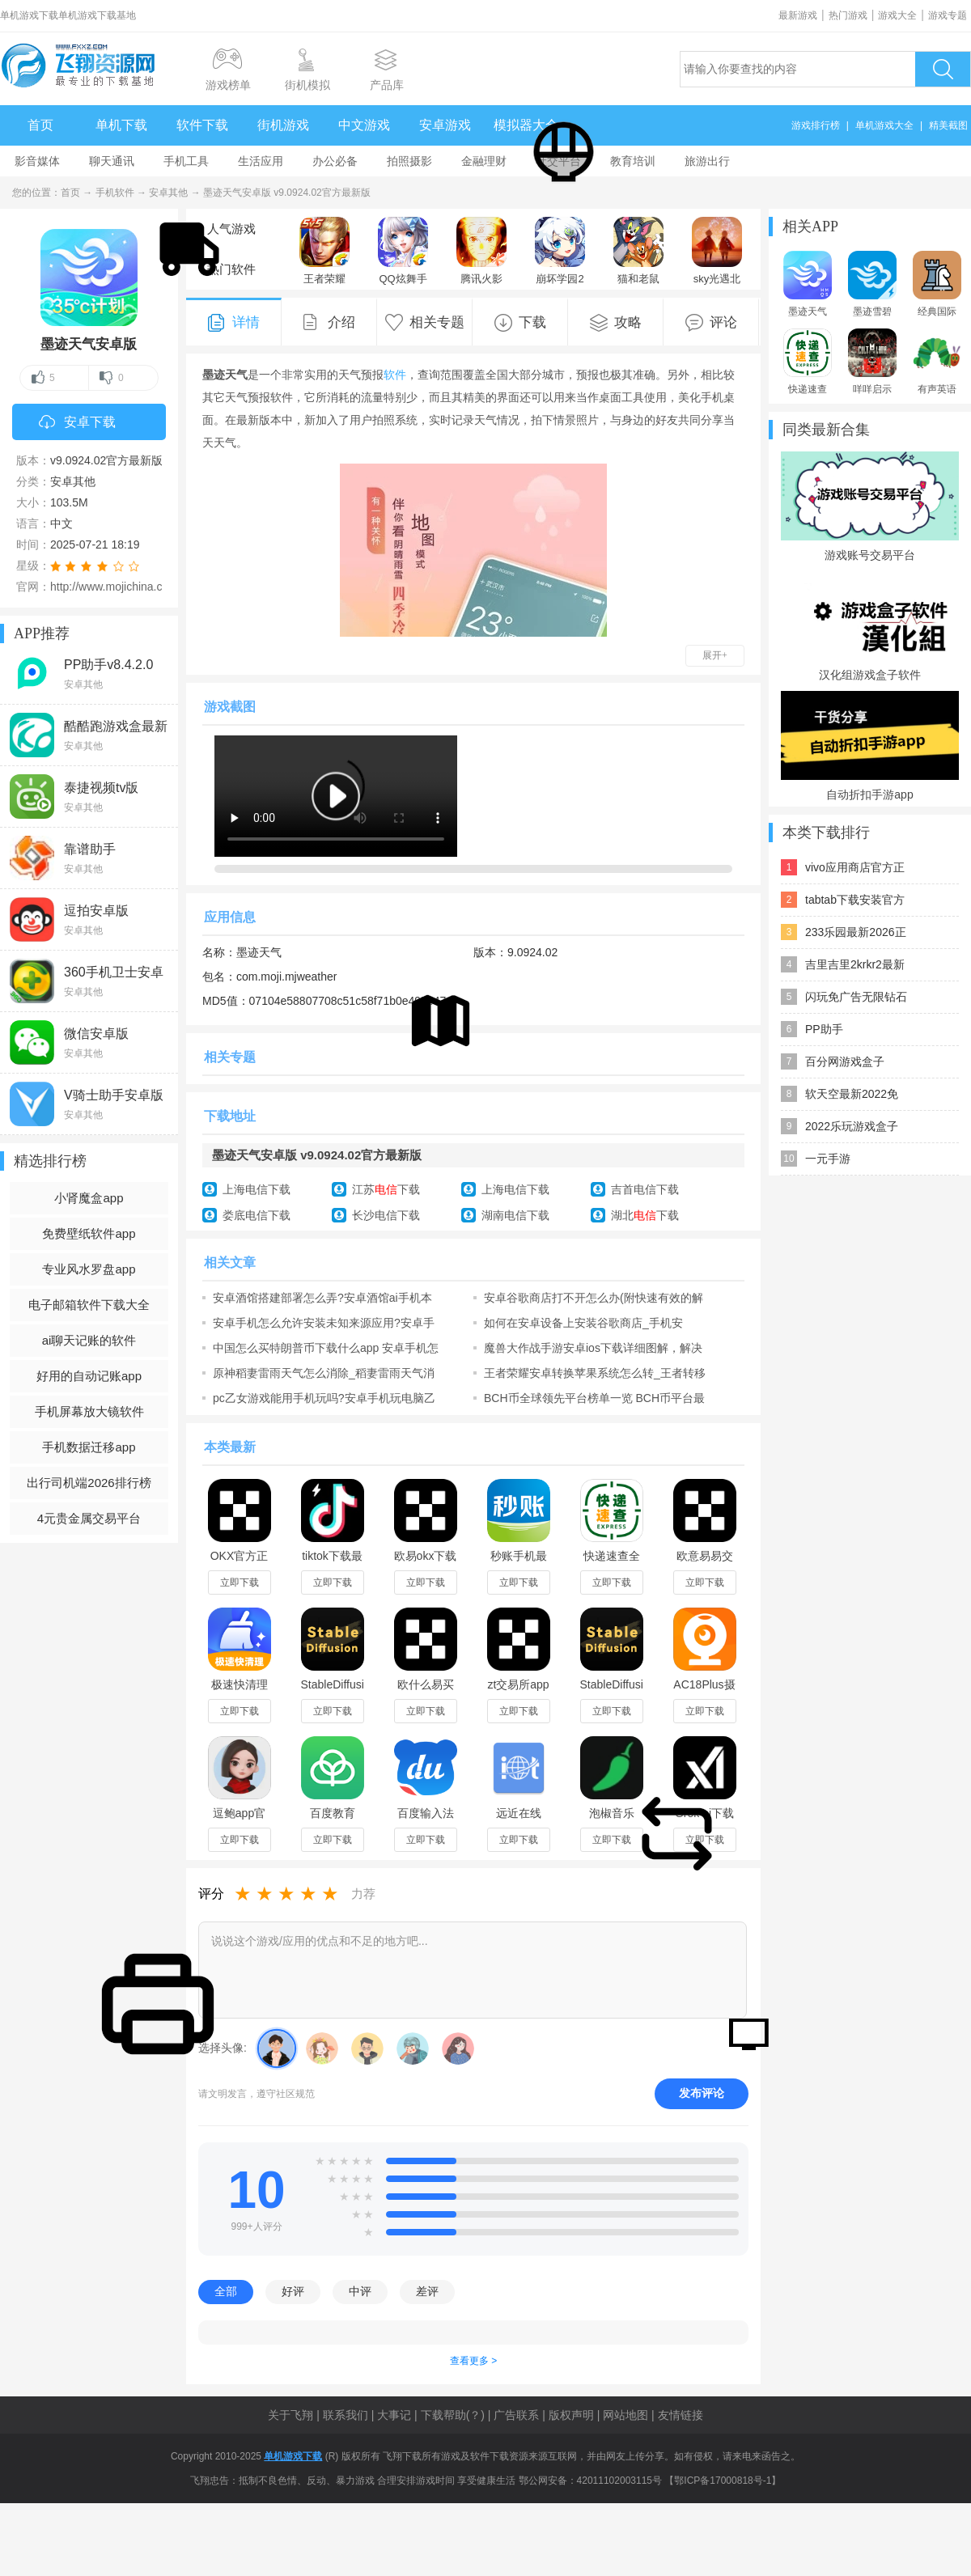 This screenshot has height=2576, width=971. Describe the element at coordinates (440, 1020) in the screenshot. I see `open map view` at that location.